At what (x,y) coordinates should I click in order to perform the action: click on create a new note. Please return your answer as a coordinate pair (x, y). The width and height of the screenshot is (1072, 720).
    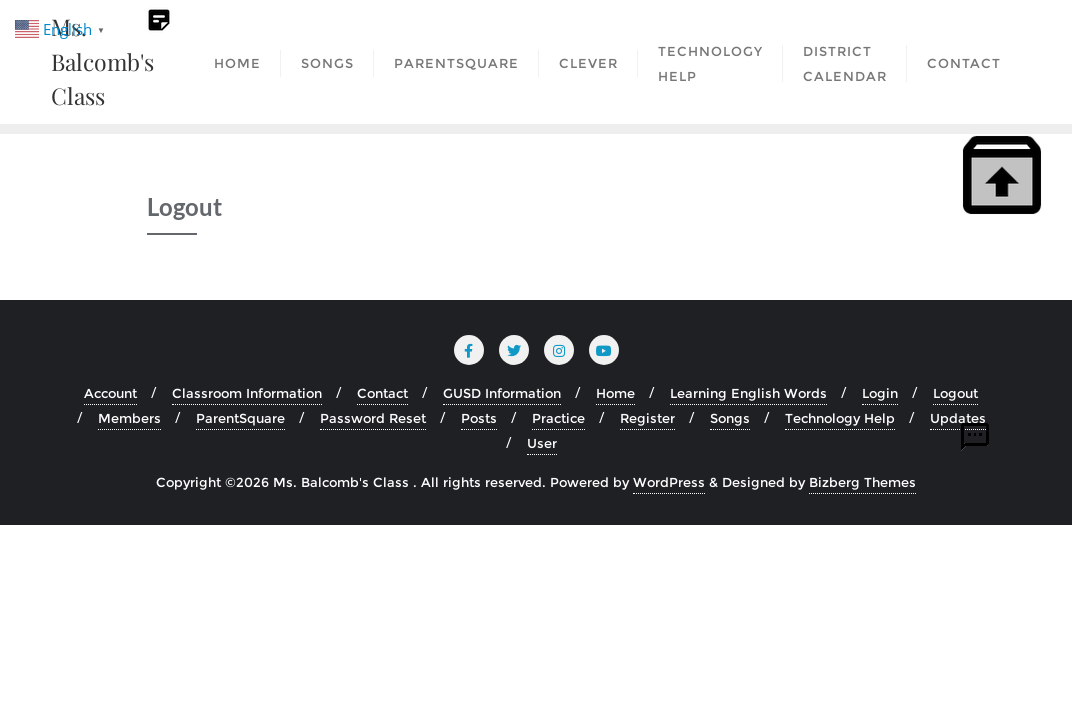
    Looking at the image, I should click on (159, 20).